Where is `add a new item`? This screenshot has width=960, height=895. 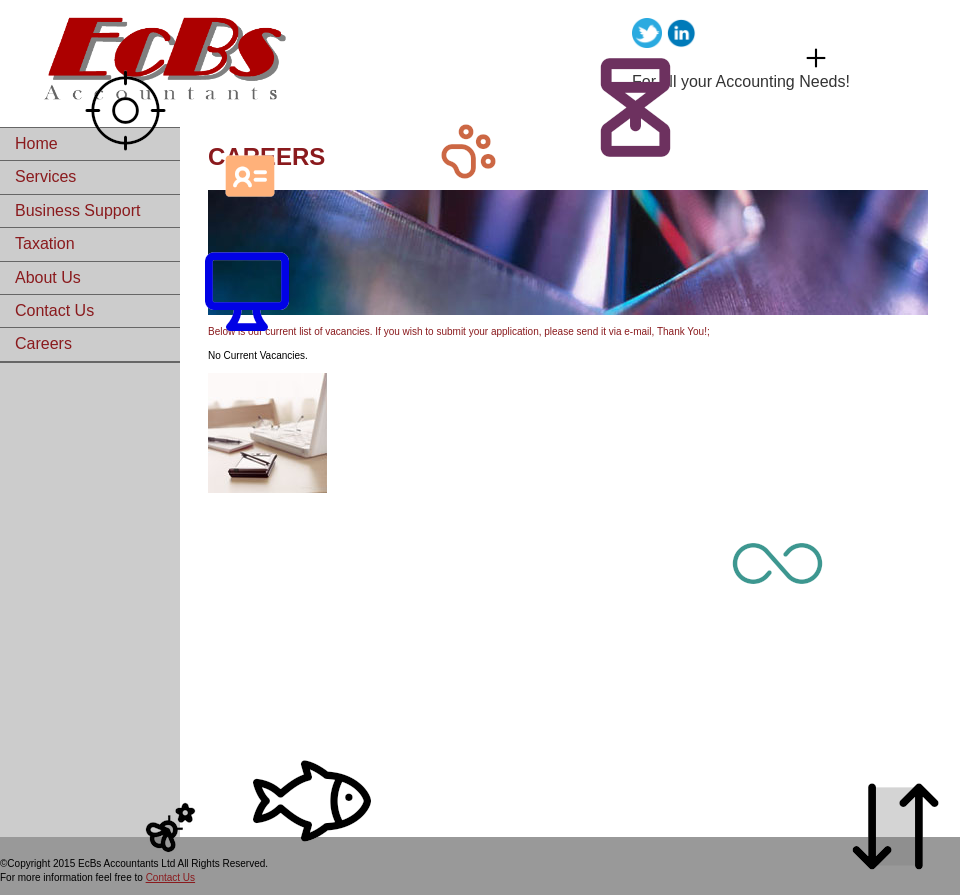 add a new item is located at coordinates (816, 58).